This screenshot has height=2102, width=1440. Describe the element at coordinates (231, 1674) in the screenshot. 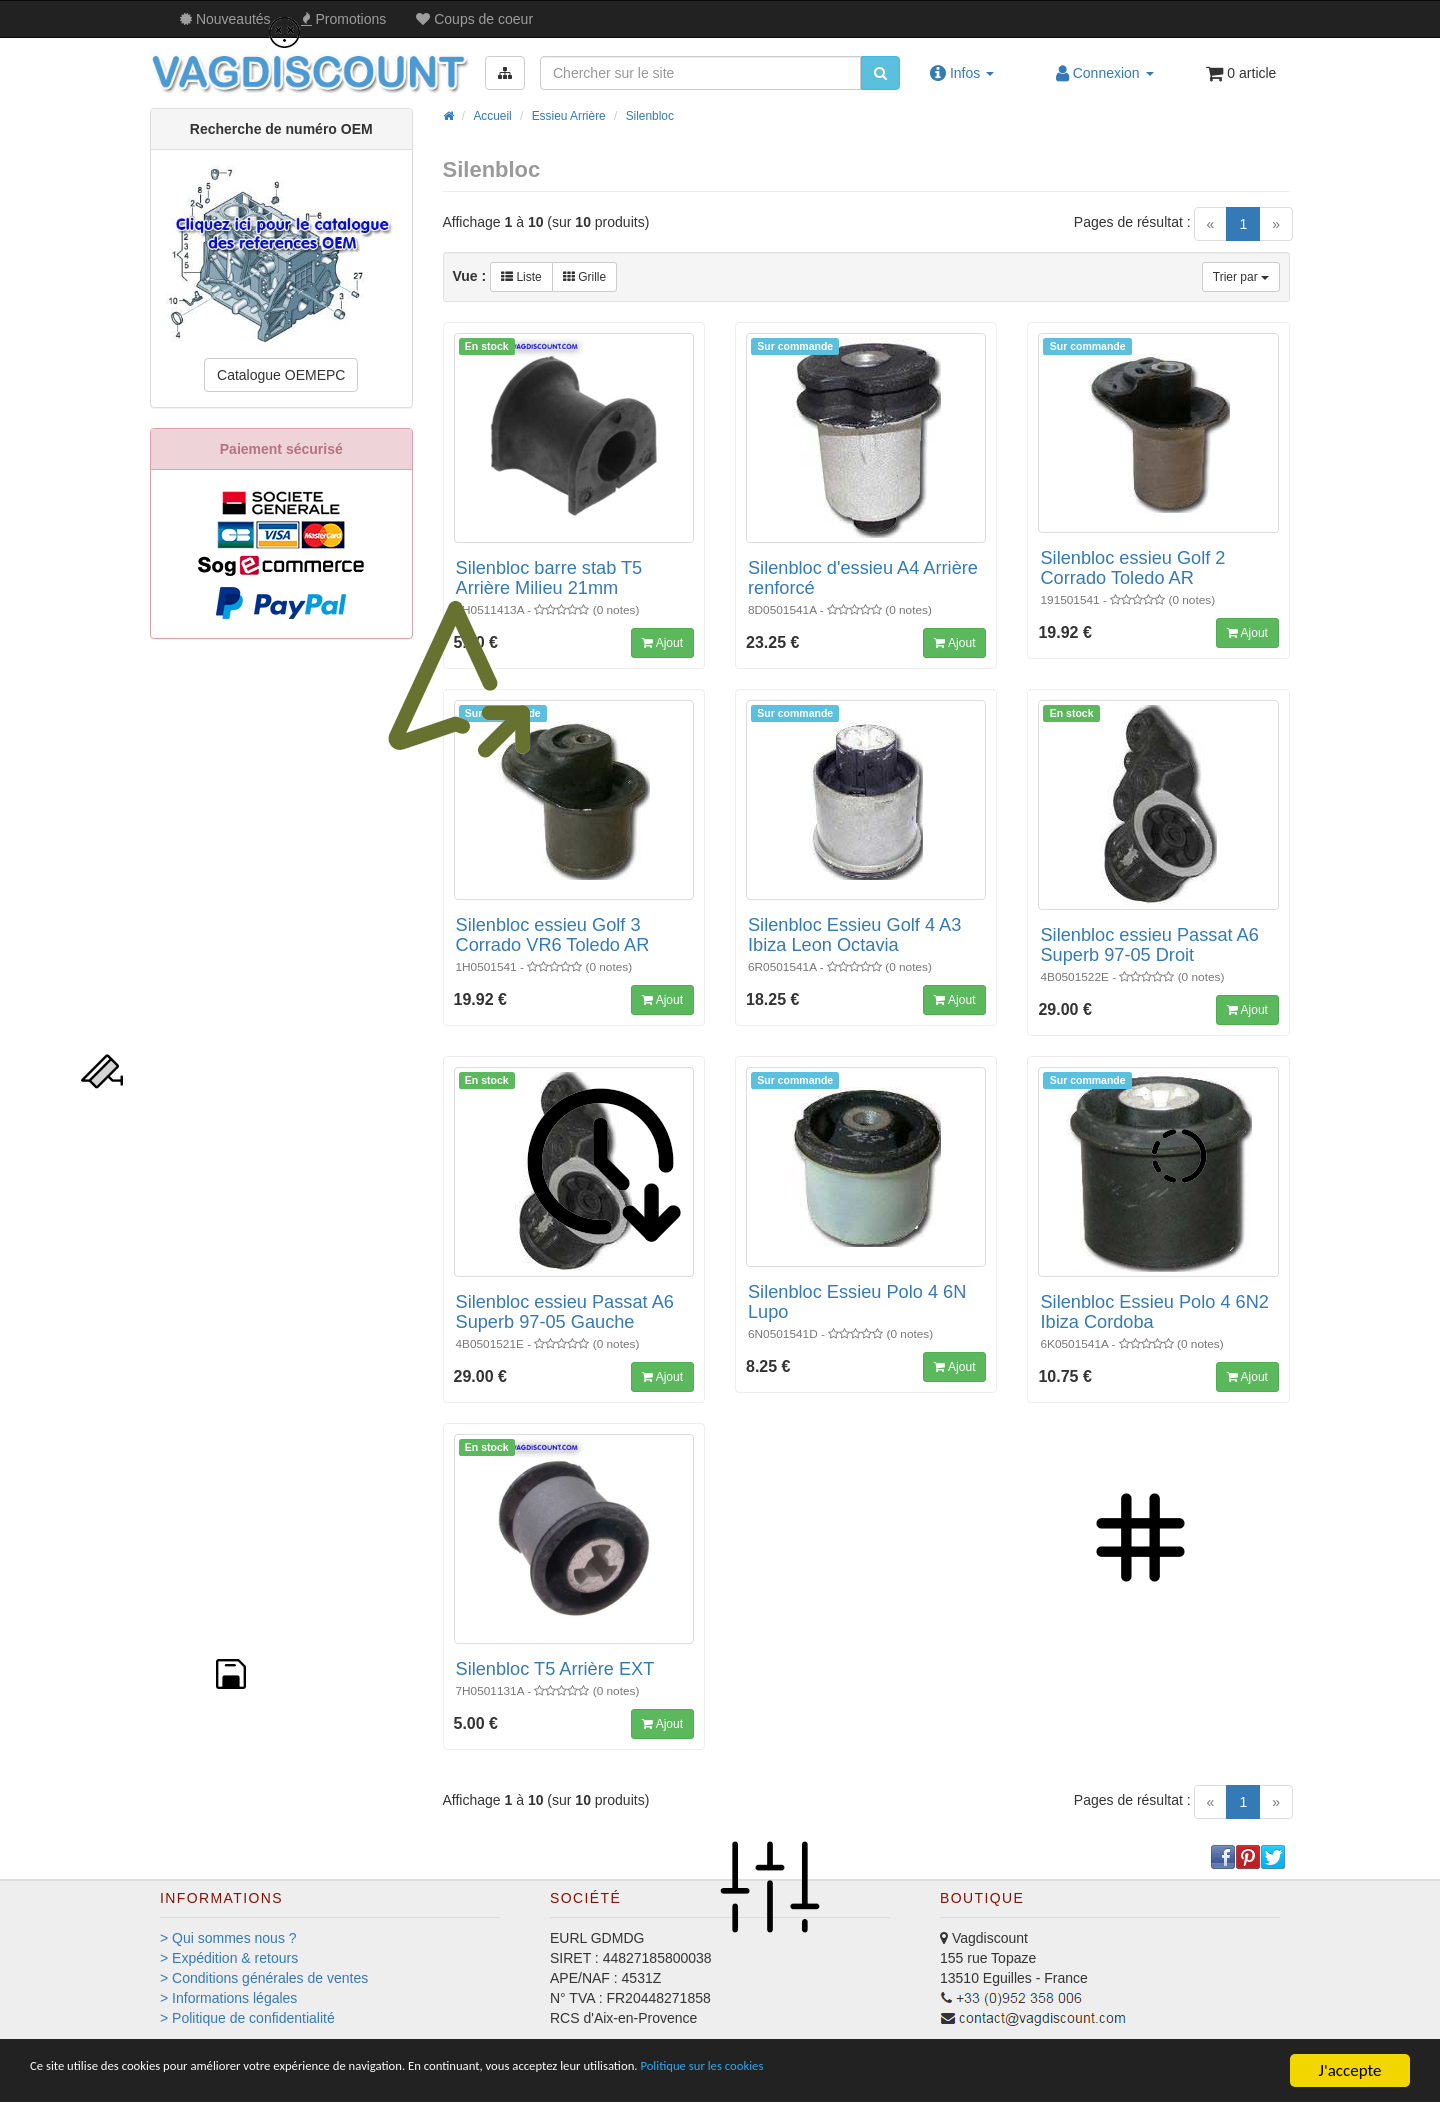

I see `save current file or document` at that location.